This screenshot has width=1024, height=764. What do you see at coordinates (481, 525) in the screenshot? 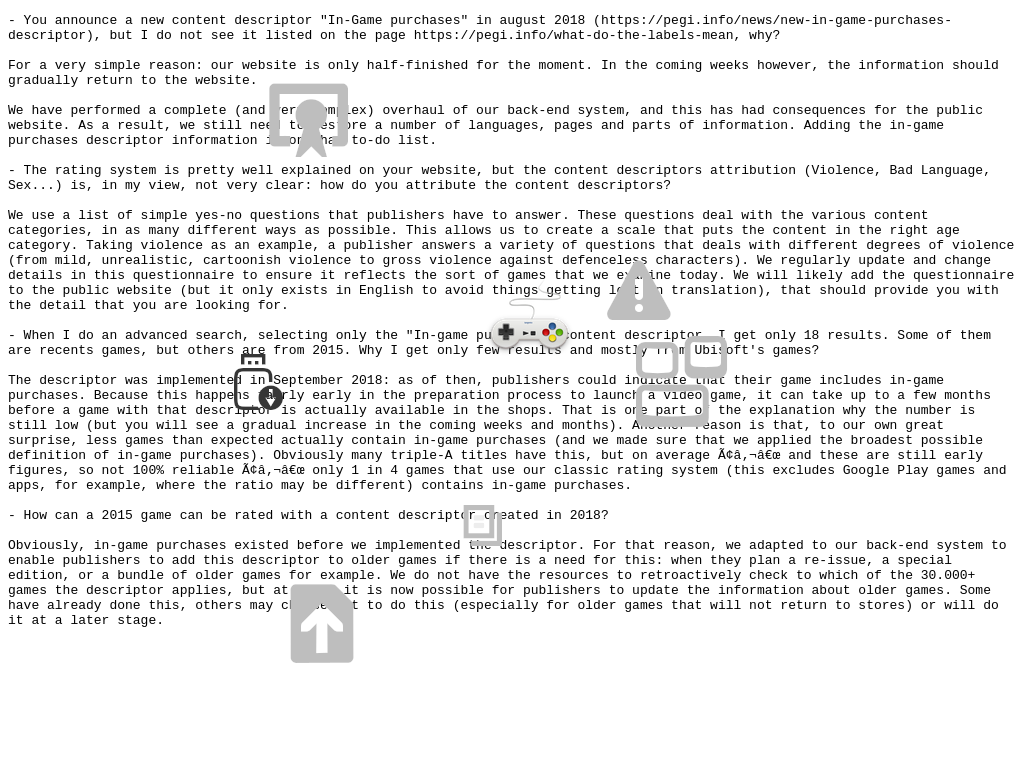
I see `switch to paged view mode` at bounding box center [481, 525].